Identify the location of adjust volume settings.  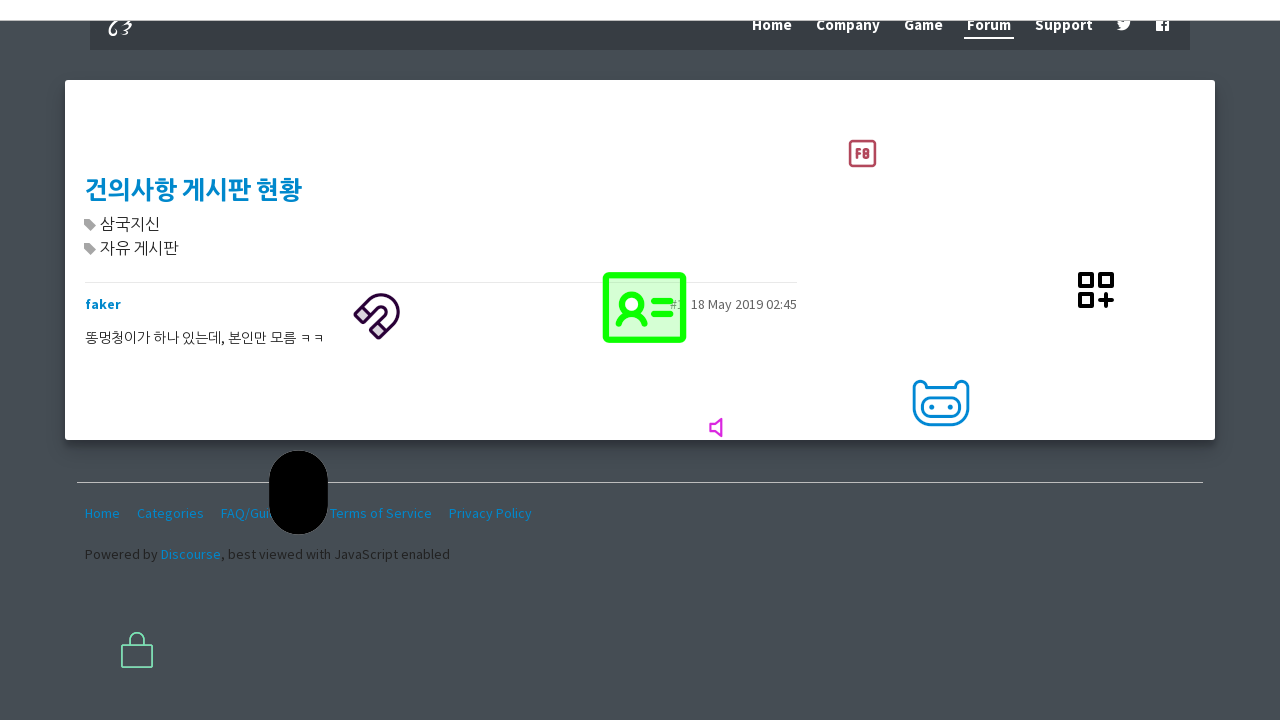
(722, 427).